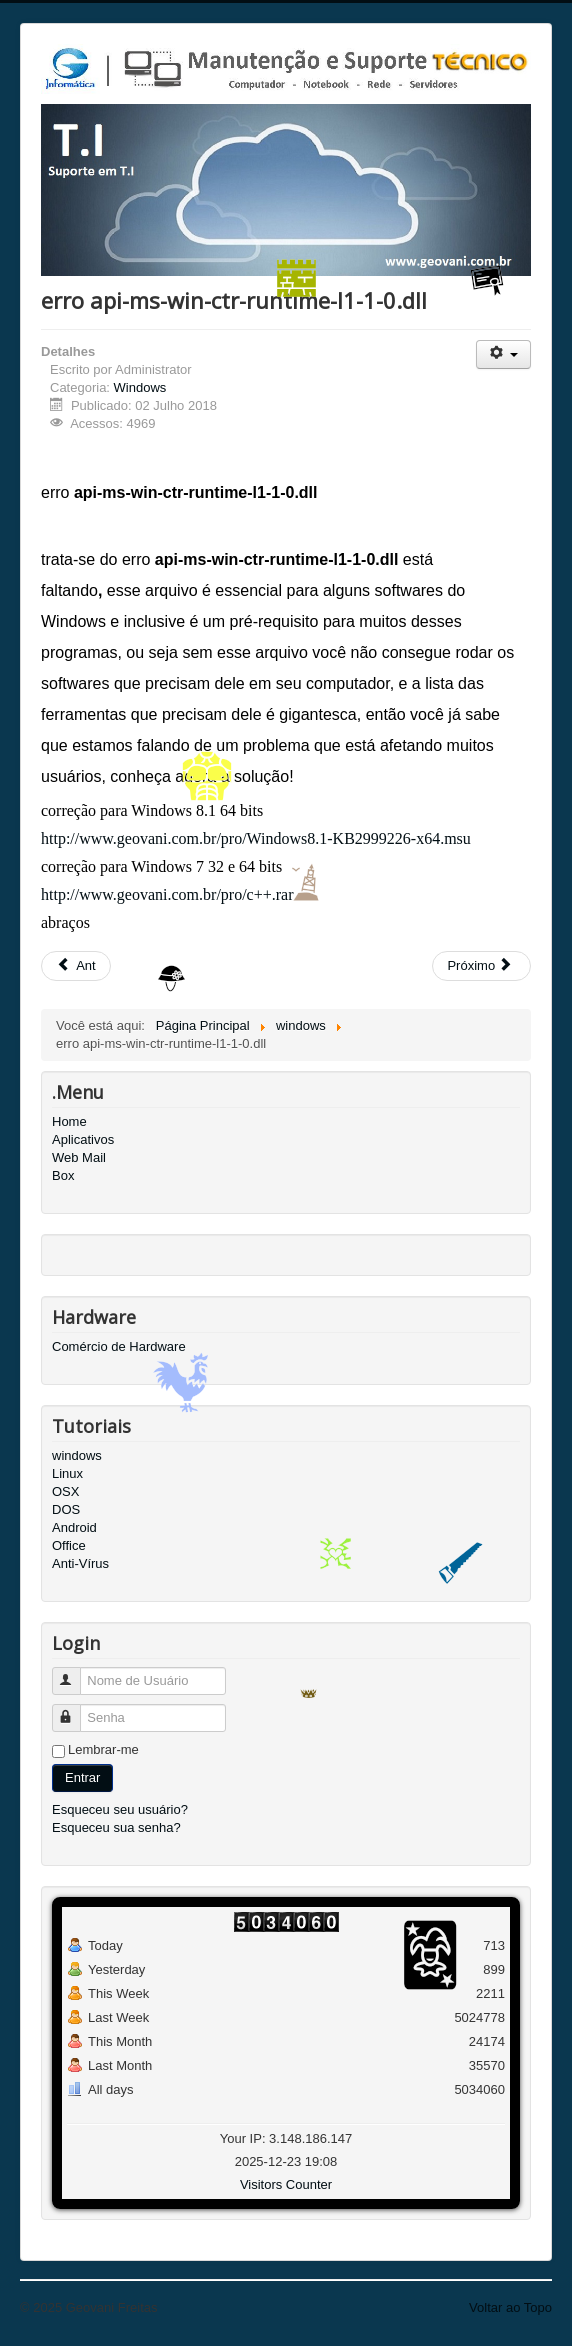 The width and height of the screenshot is (572, 2346). I want to click on indicates morning alarm or wake-up feature, so click(180, 1382).